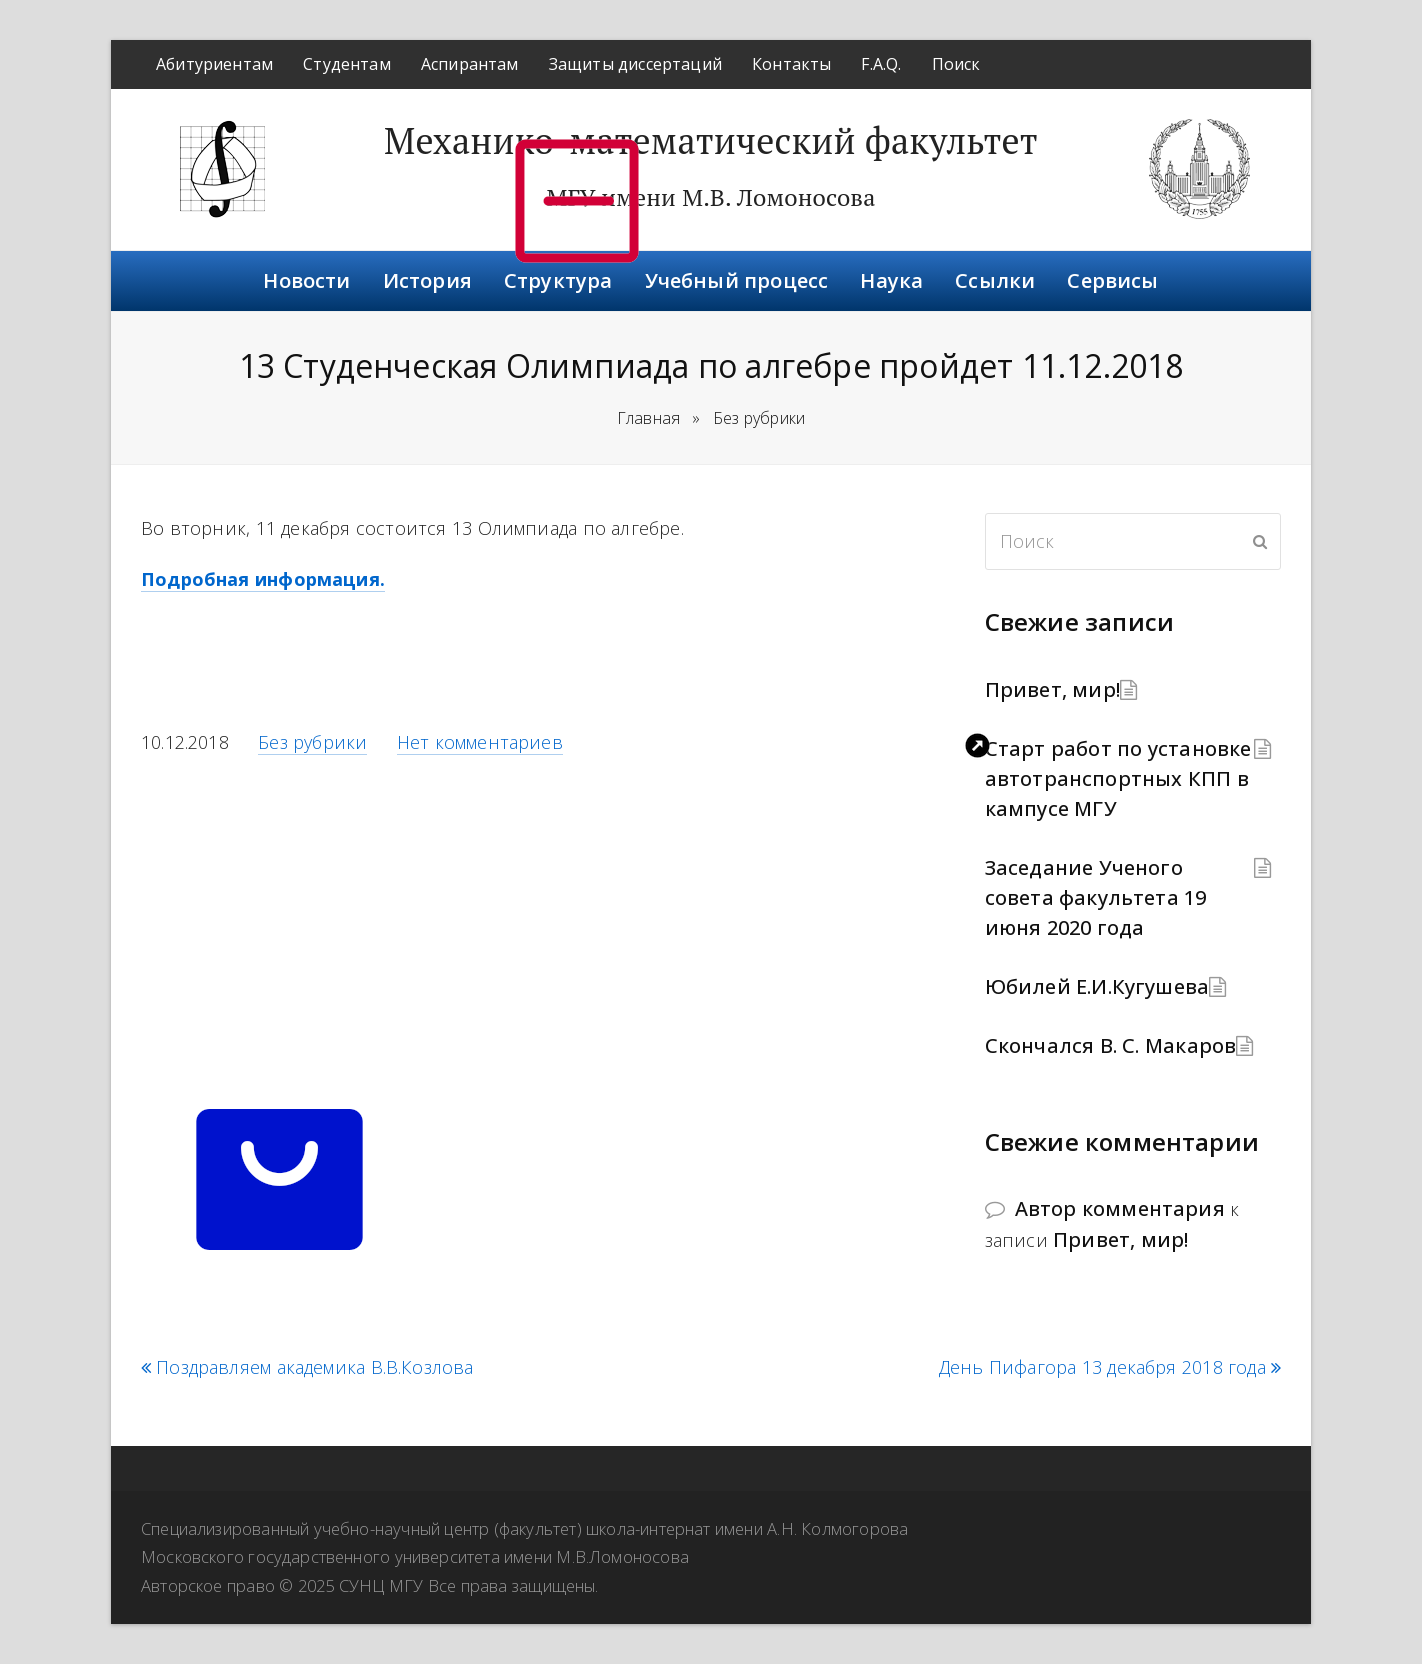  I want to click on view your shopping bag, so click(279, 1179).